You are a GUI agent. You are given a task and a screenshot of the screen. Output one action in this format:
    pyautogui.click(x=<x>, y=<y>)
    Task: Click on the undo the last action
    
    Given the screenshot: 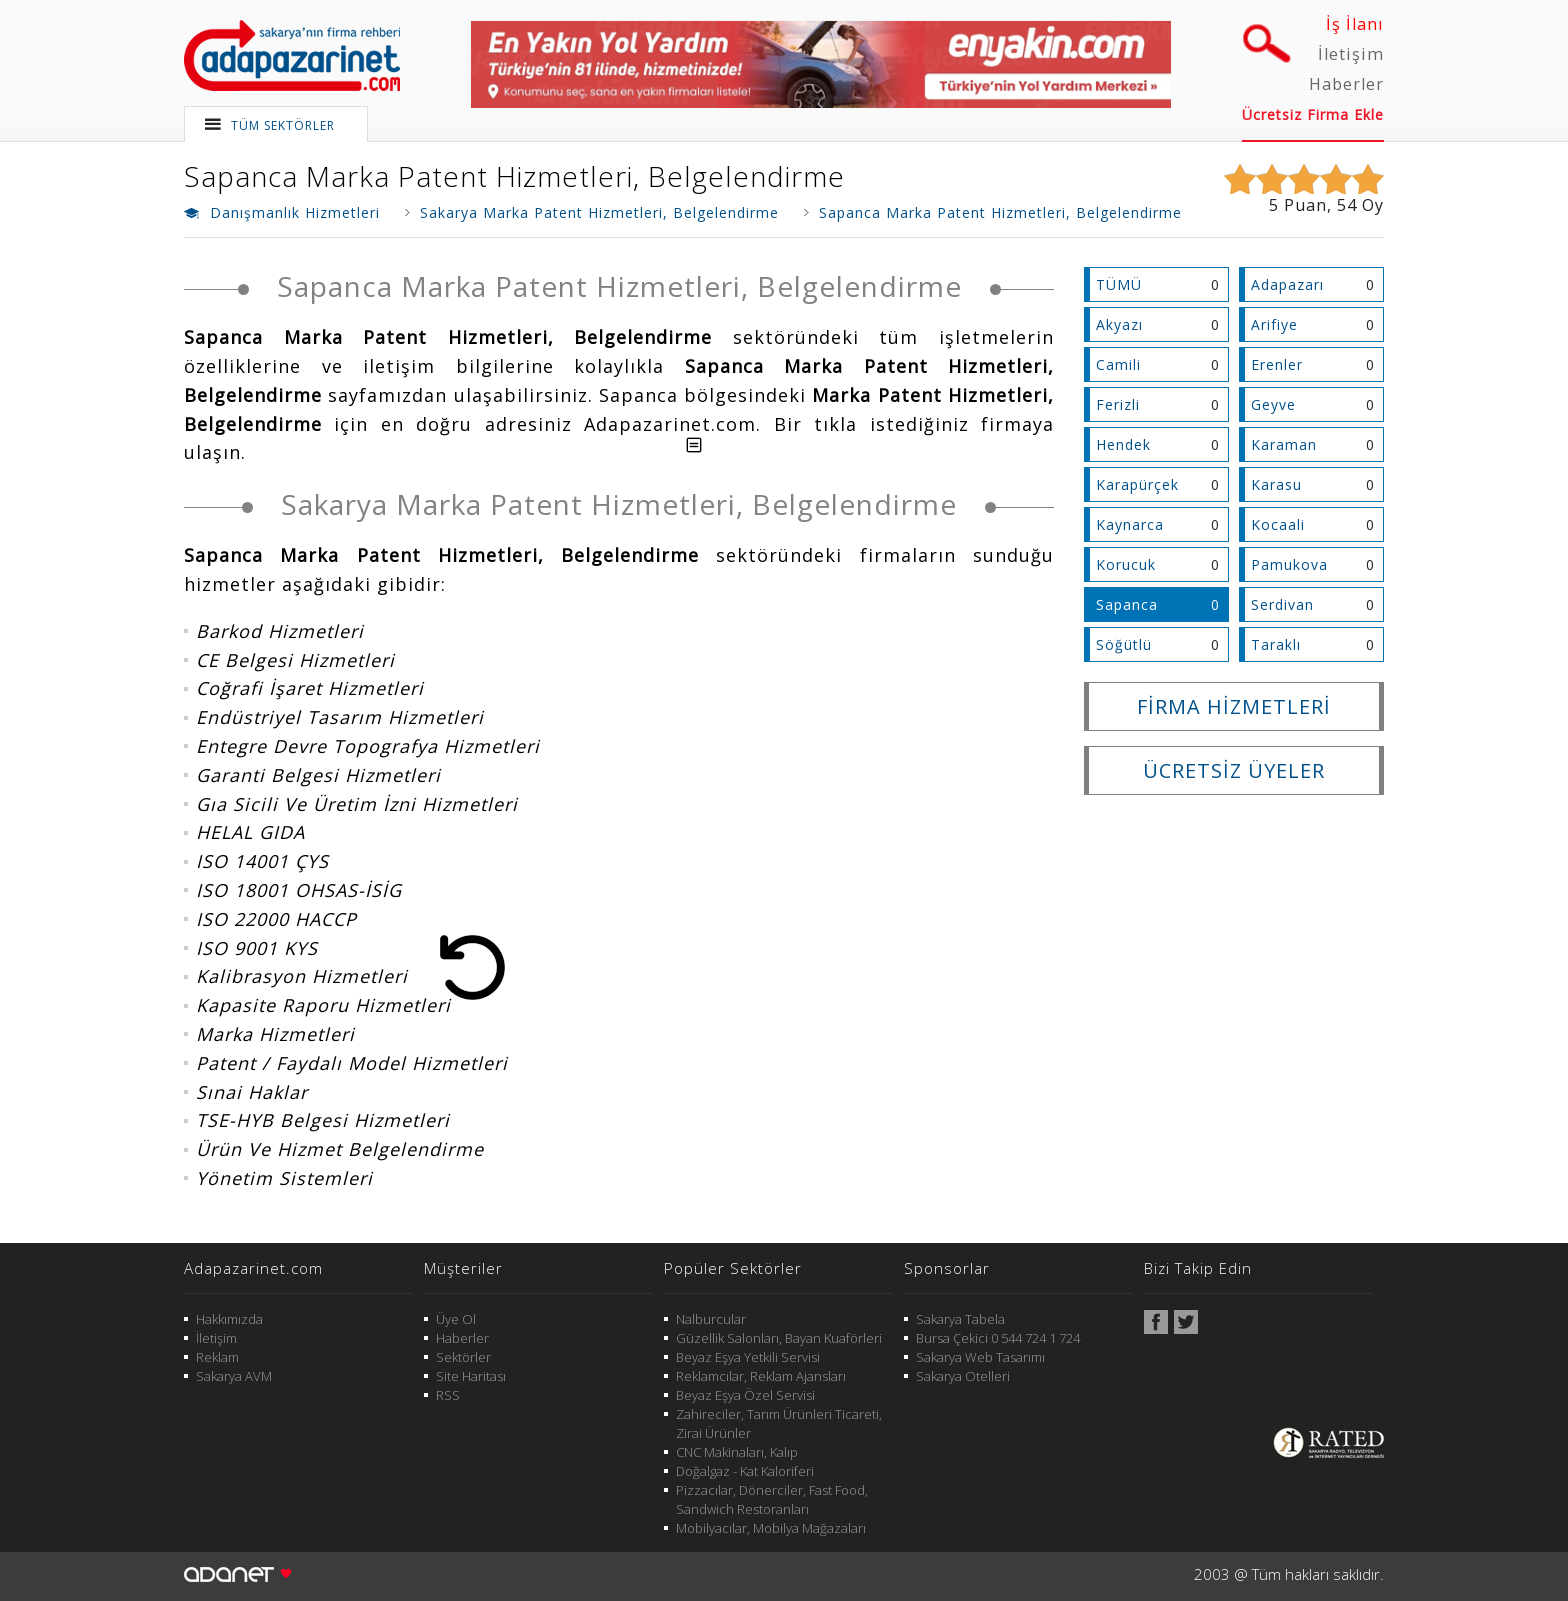 What is the action you would take?
    pyautogui.click(x=472, y=967)
    